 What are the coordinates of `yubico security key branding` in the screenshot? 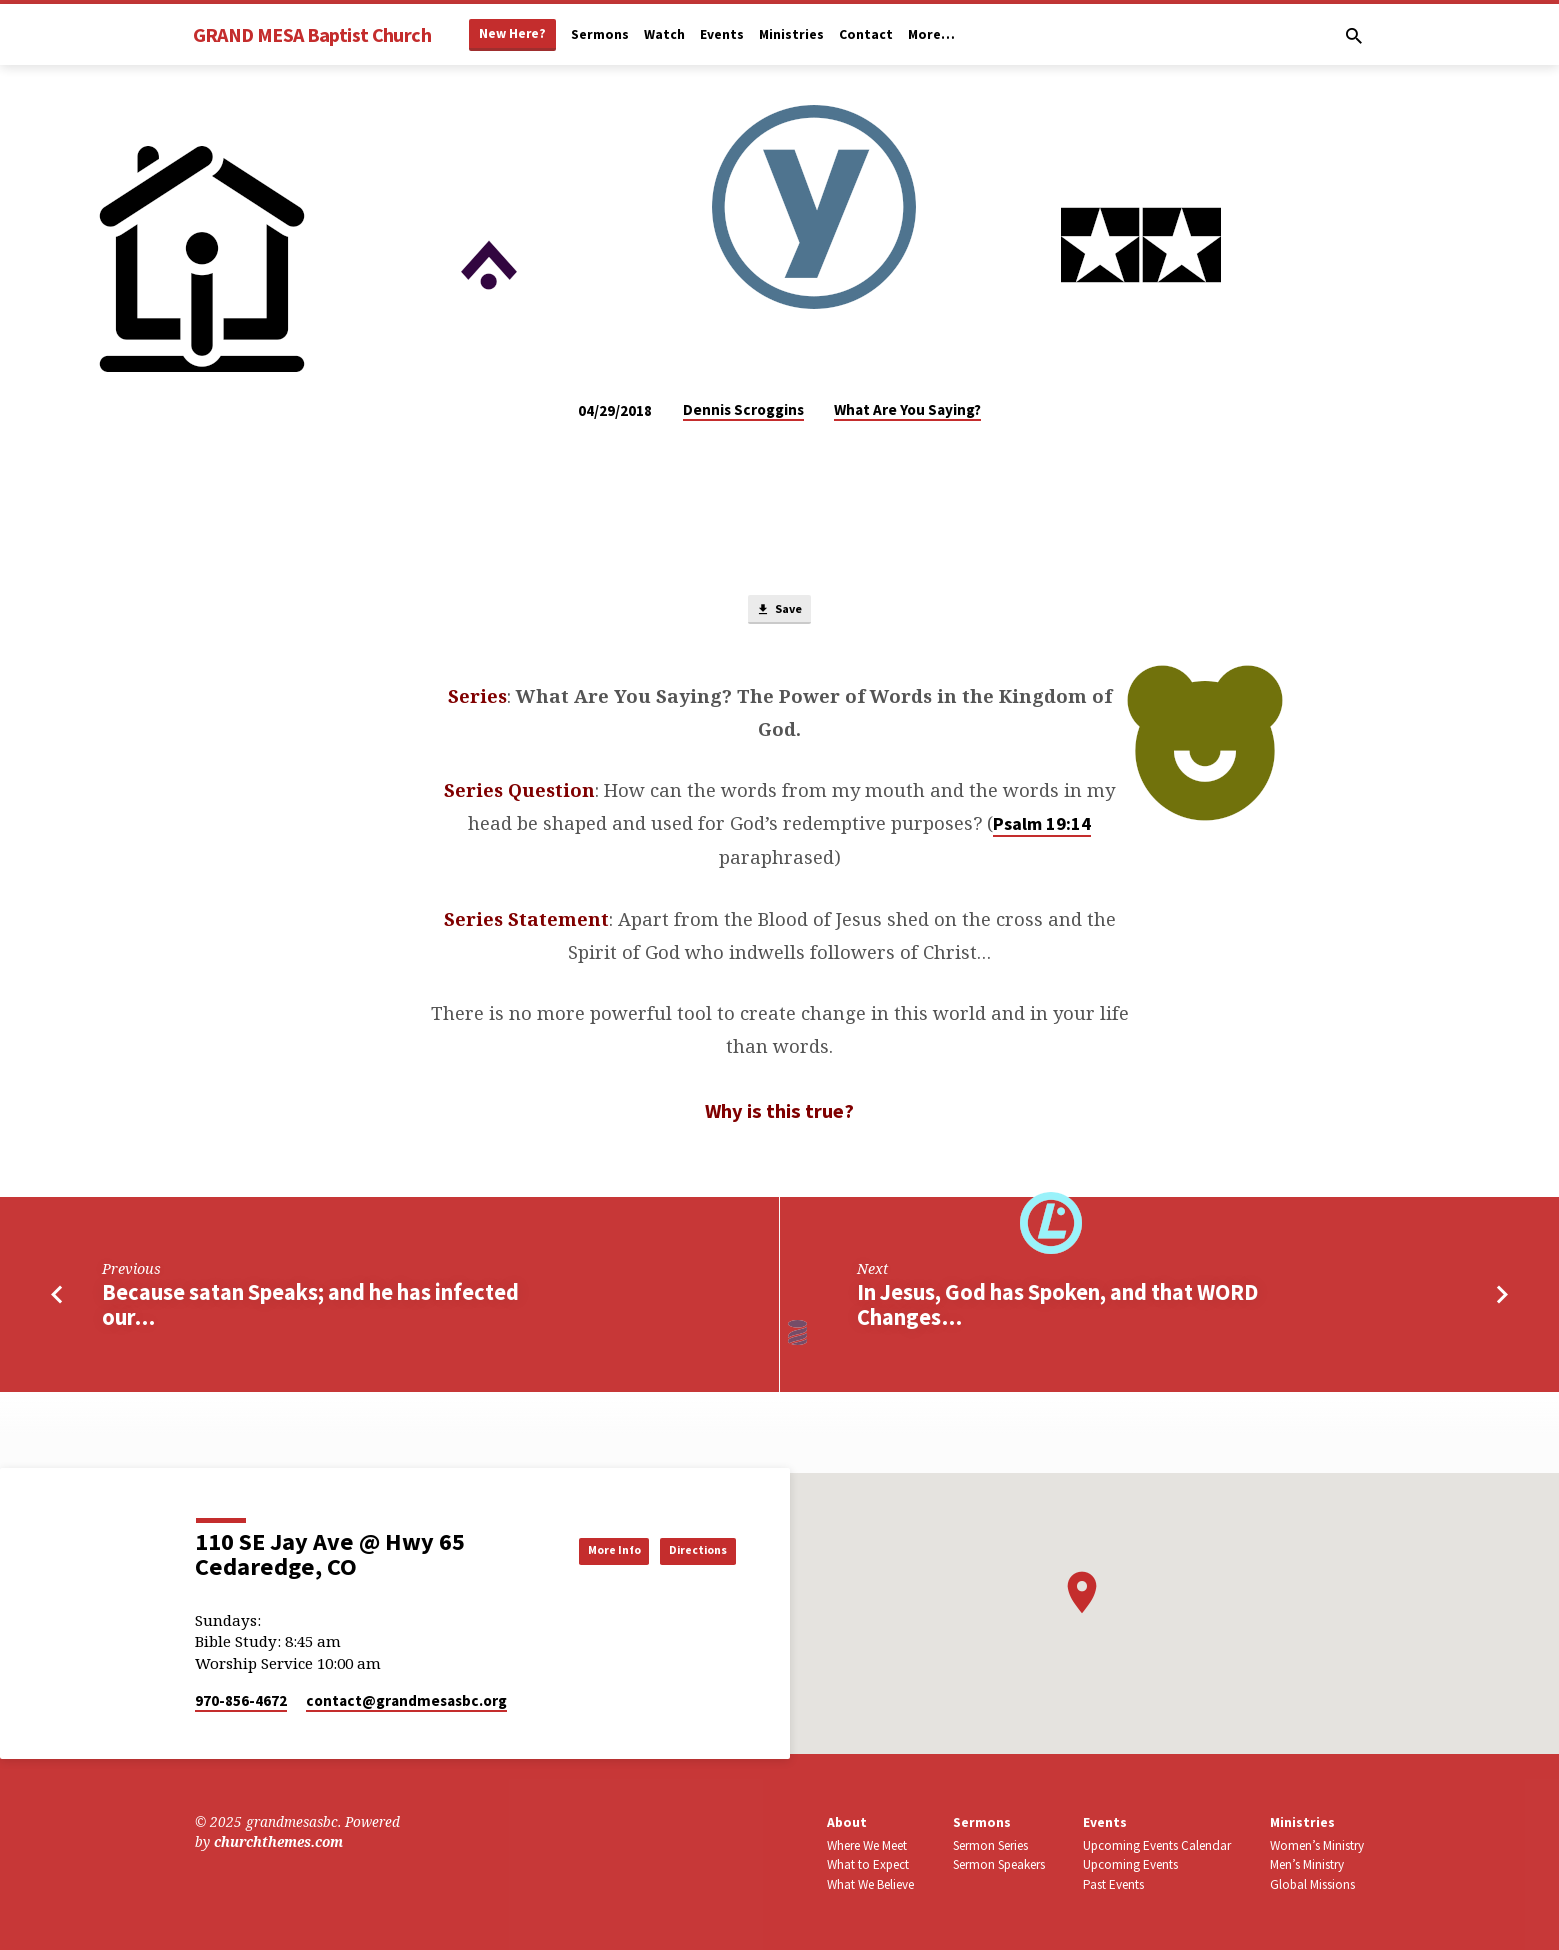 It's located at (814, 207).